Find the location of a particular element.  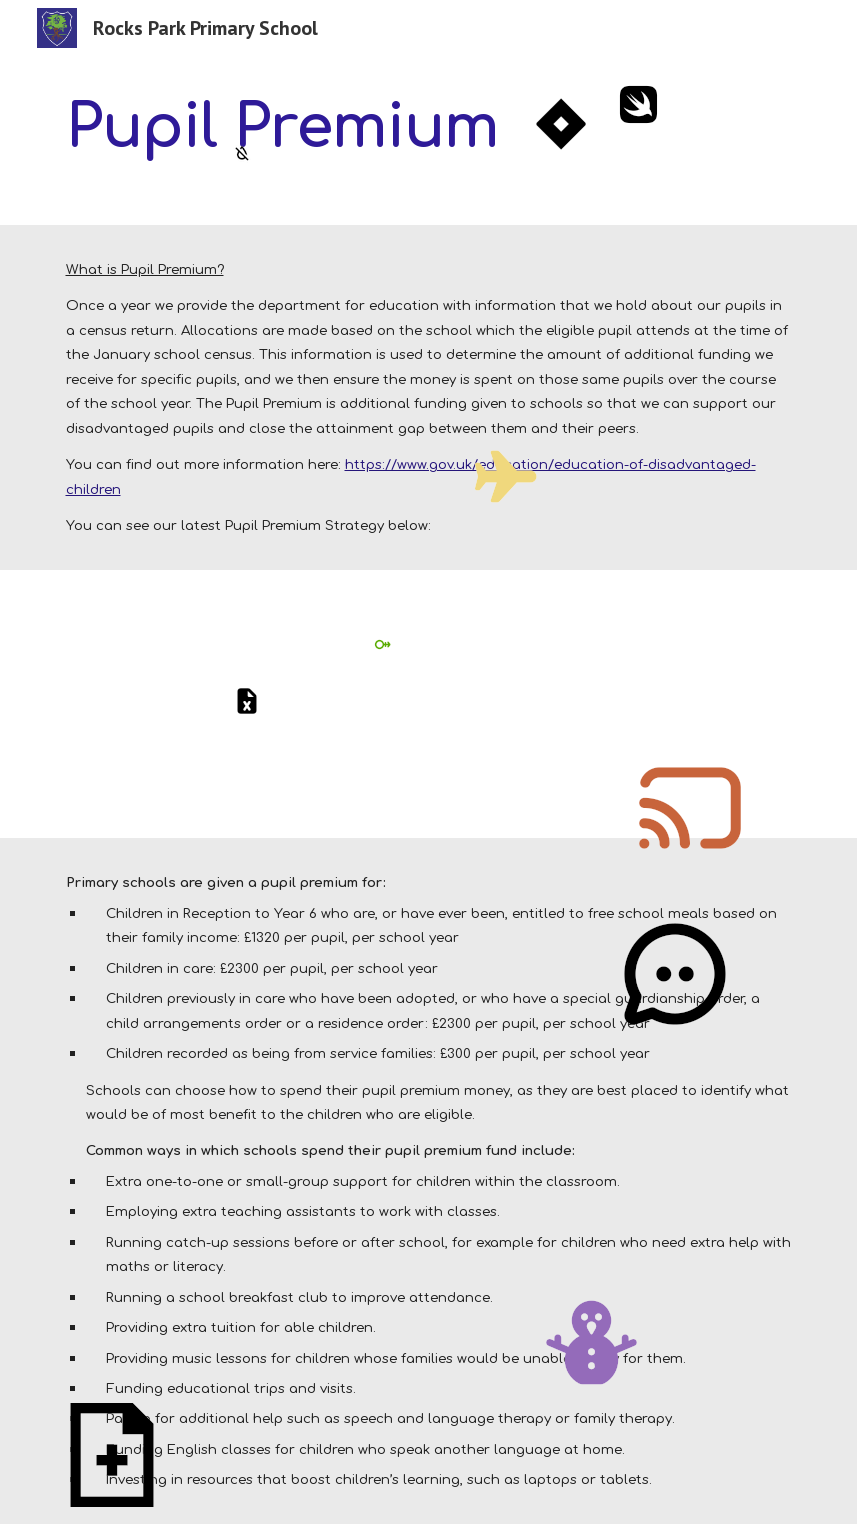

winter or holiday-themed content indicator is located at coordinates (591, 1342).